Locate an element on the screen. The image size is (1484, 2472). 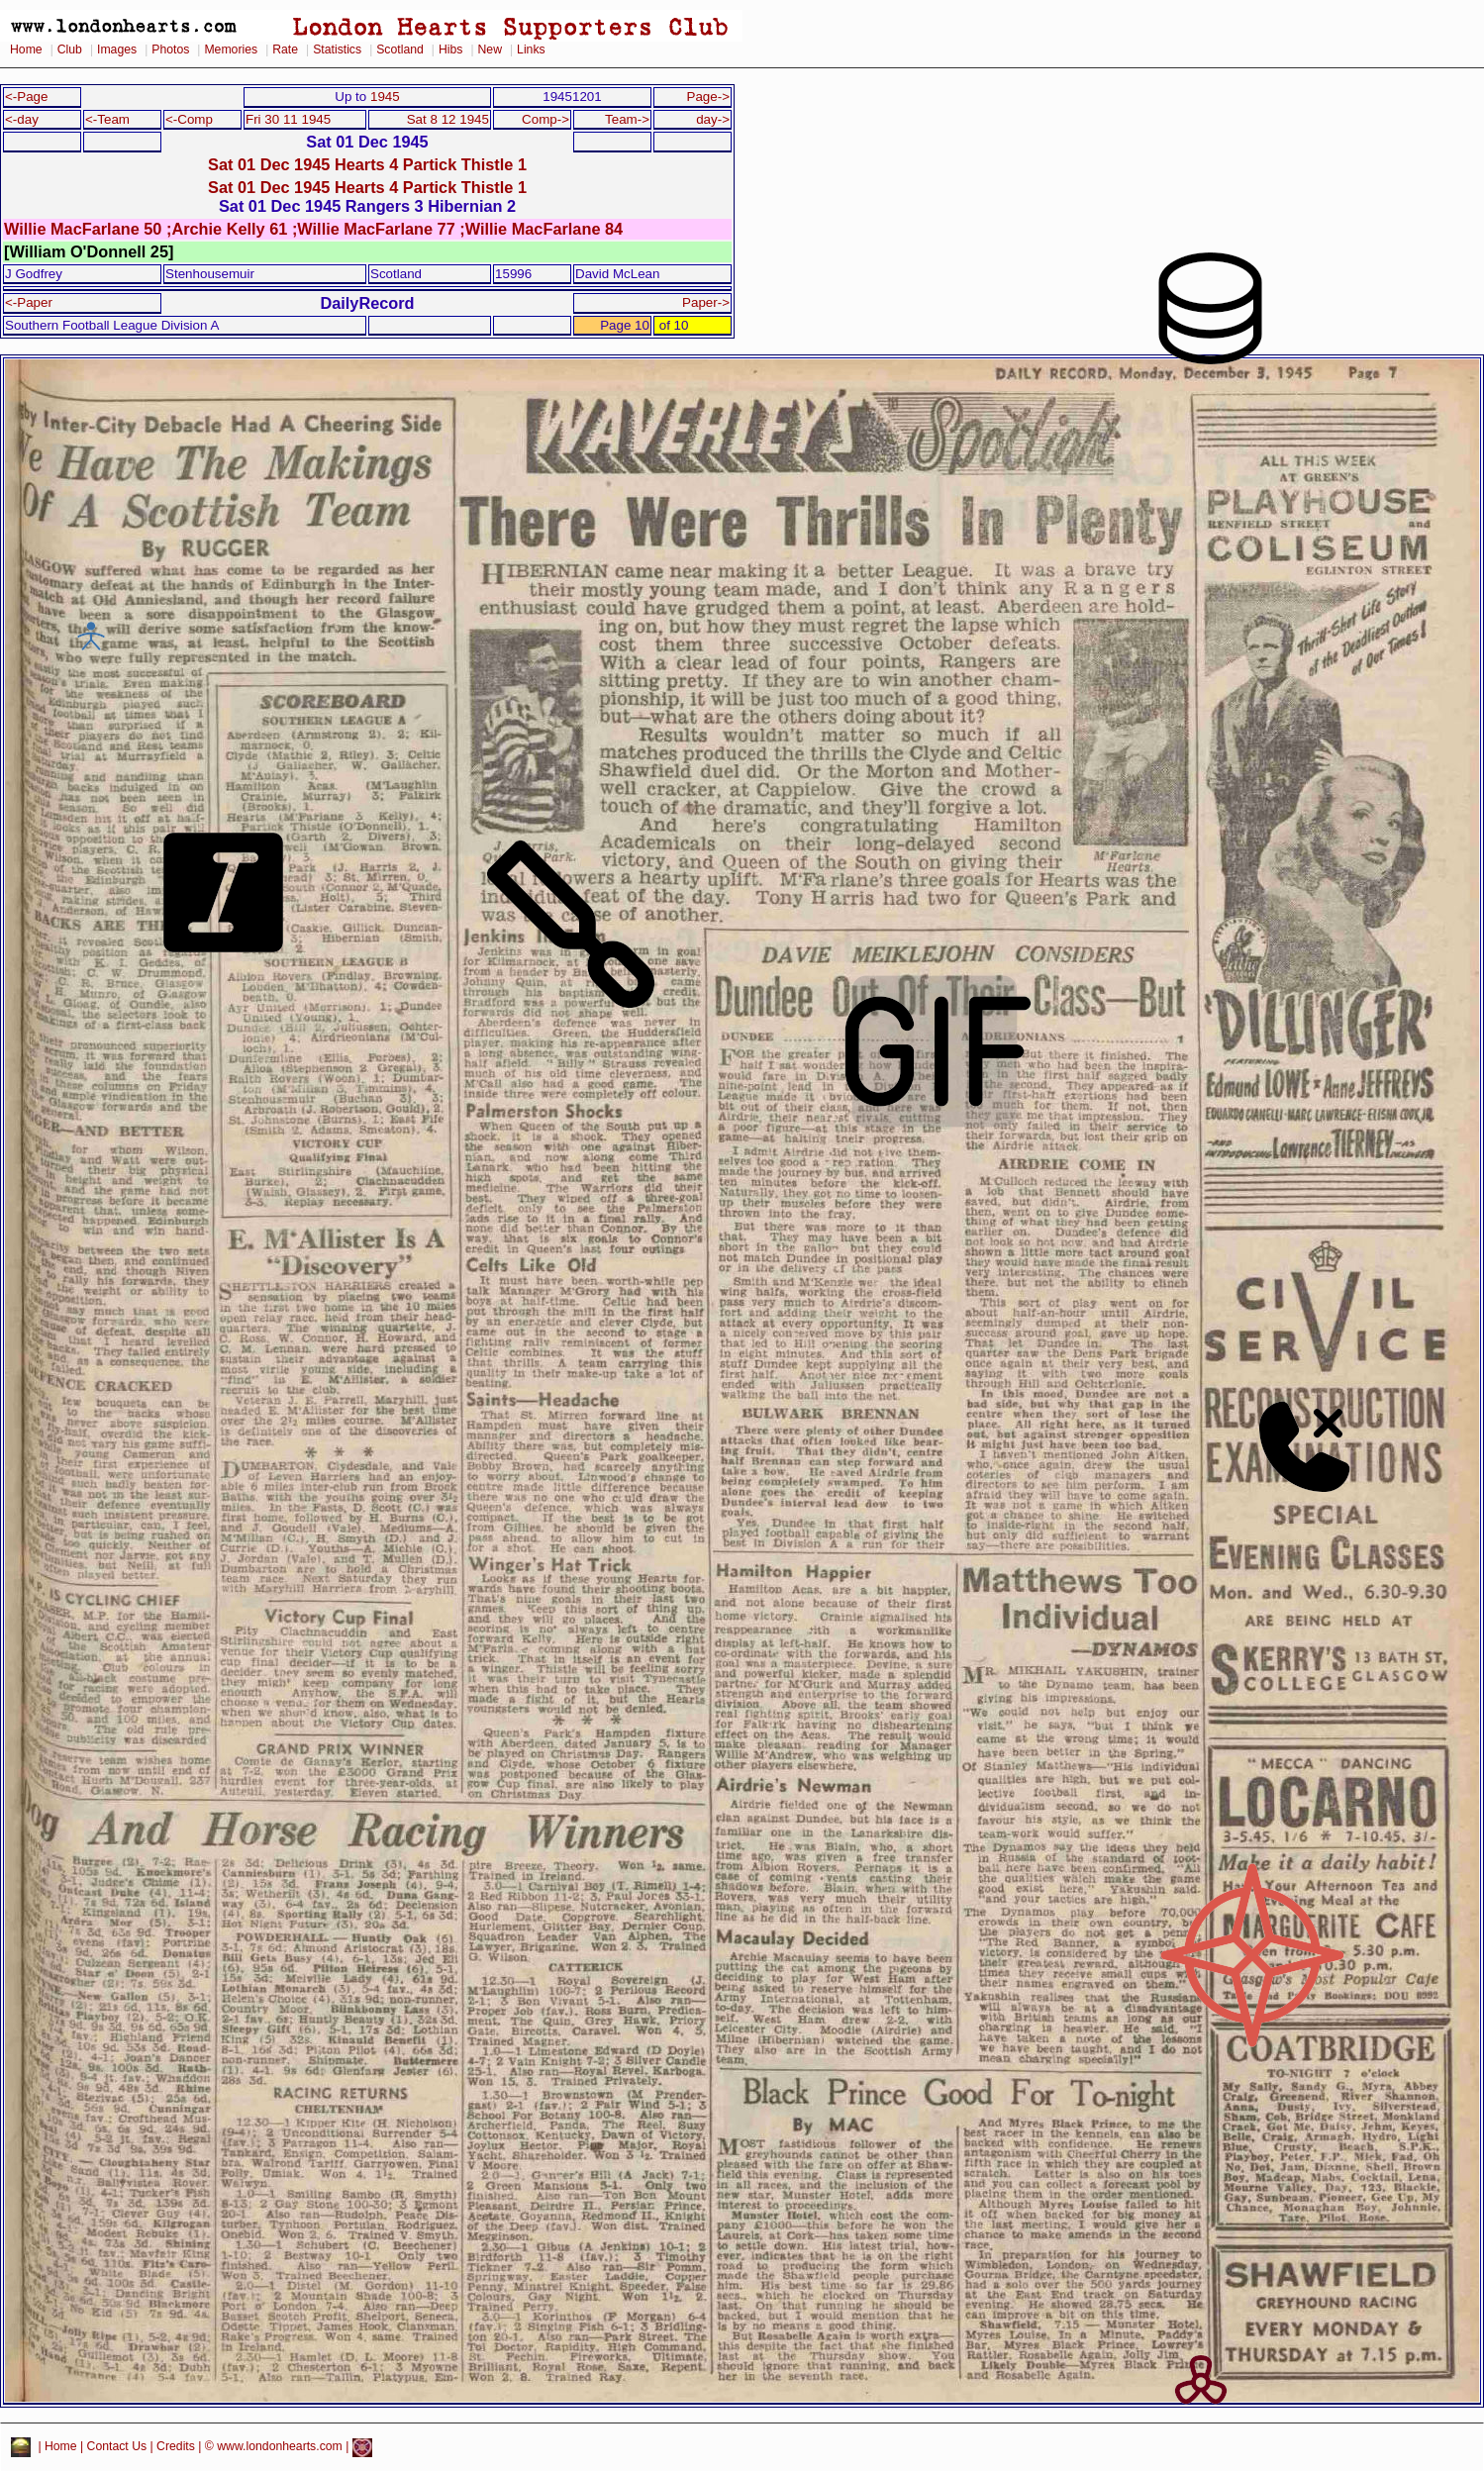
insert a gif into your message is located at coordinates (935, 1051).